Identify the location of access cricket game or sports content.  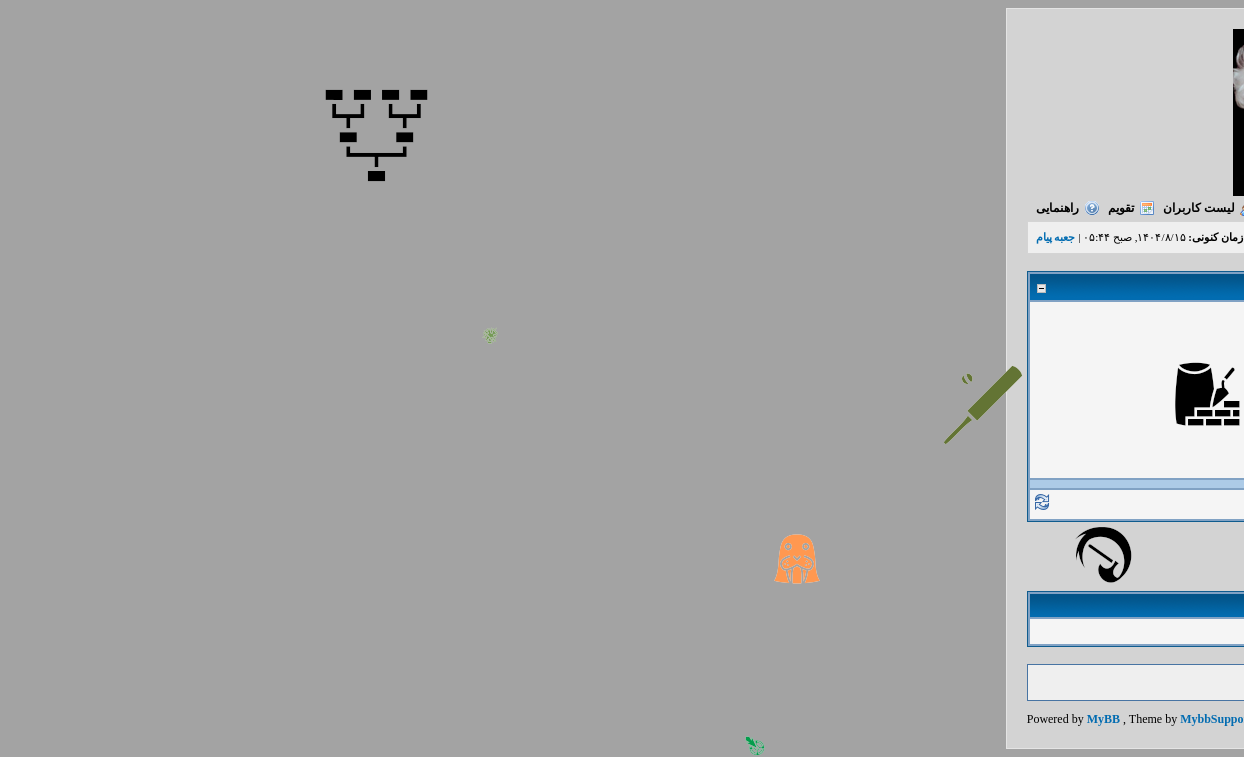
(983, 405).